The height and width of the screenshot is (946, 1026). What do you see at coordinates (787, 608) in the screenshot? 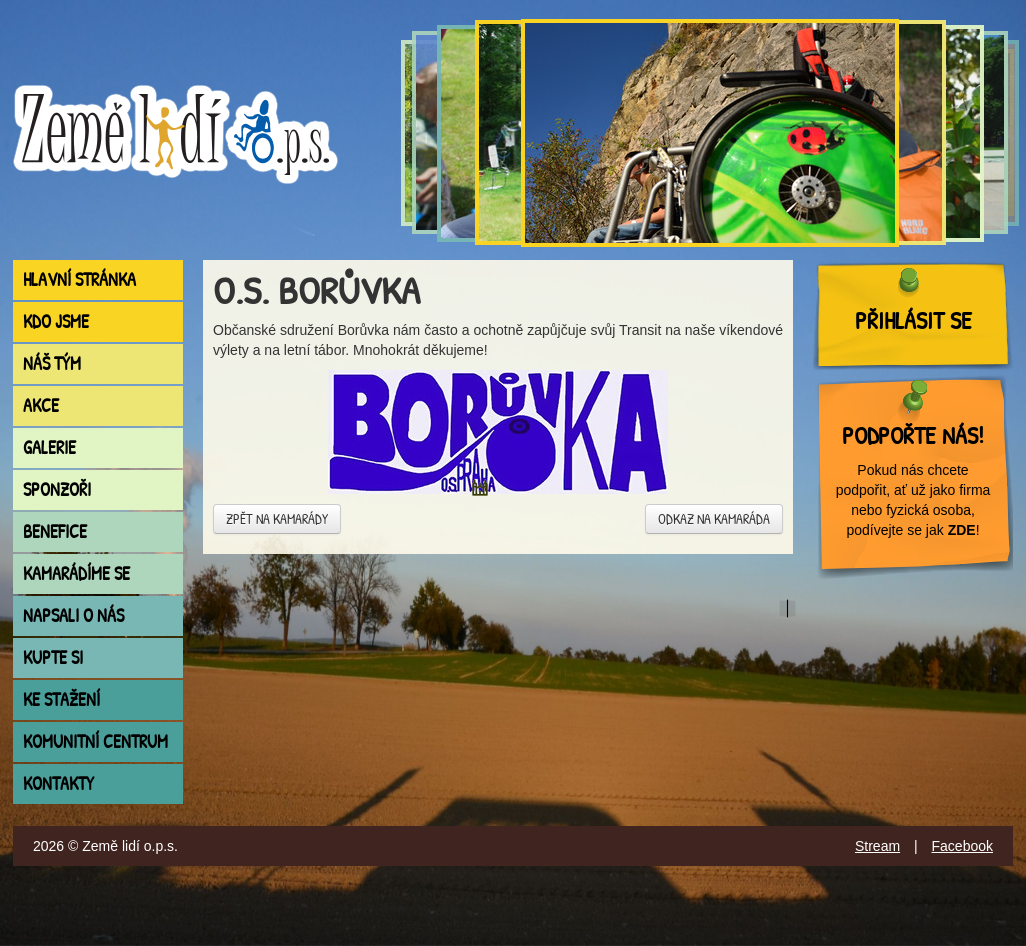
I see `visual separator between UI elements` at bounding box center [787, 608].